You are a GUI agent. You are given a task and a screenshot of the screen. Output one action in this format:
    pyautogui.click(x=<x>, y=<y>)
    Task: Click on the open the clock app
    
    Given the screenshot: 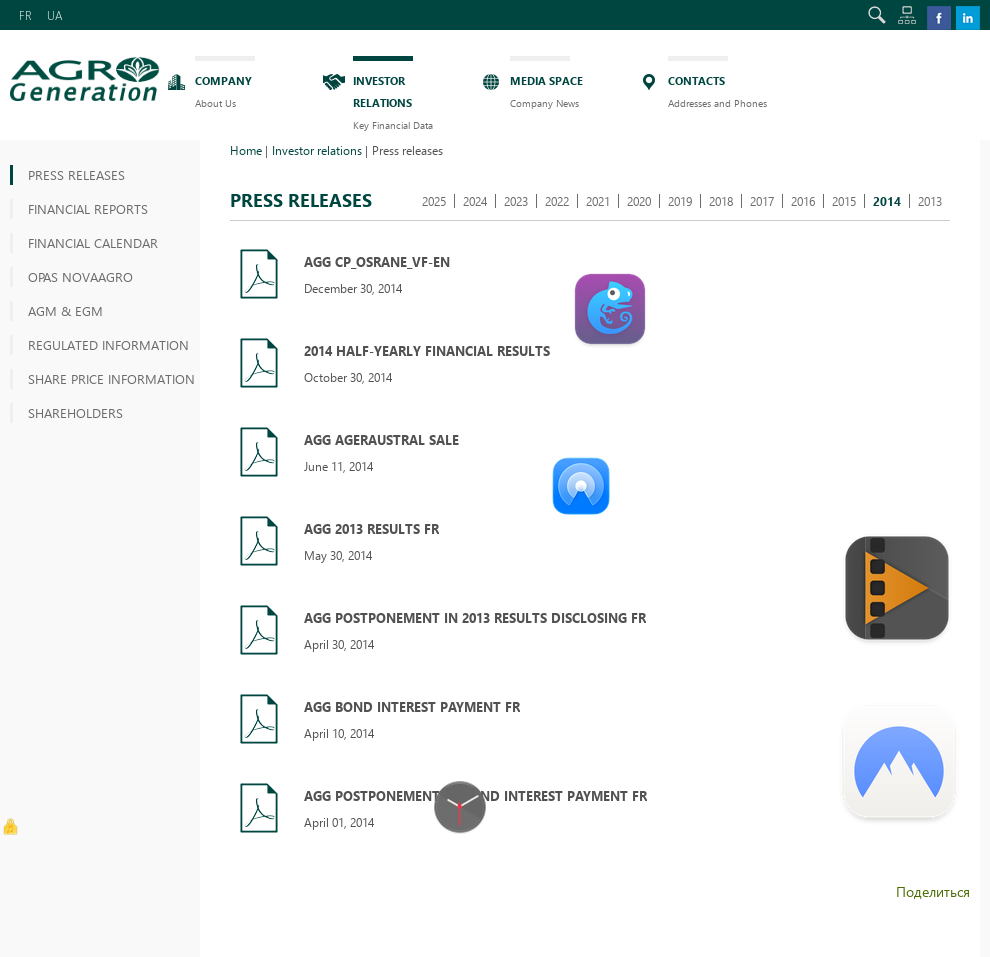 What is the action you would take?
    pyautogui.click(x=460, y=807)
    